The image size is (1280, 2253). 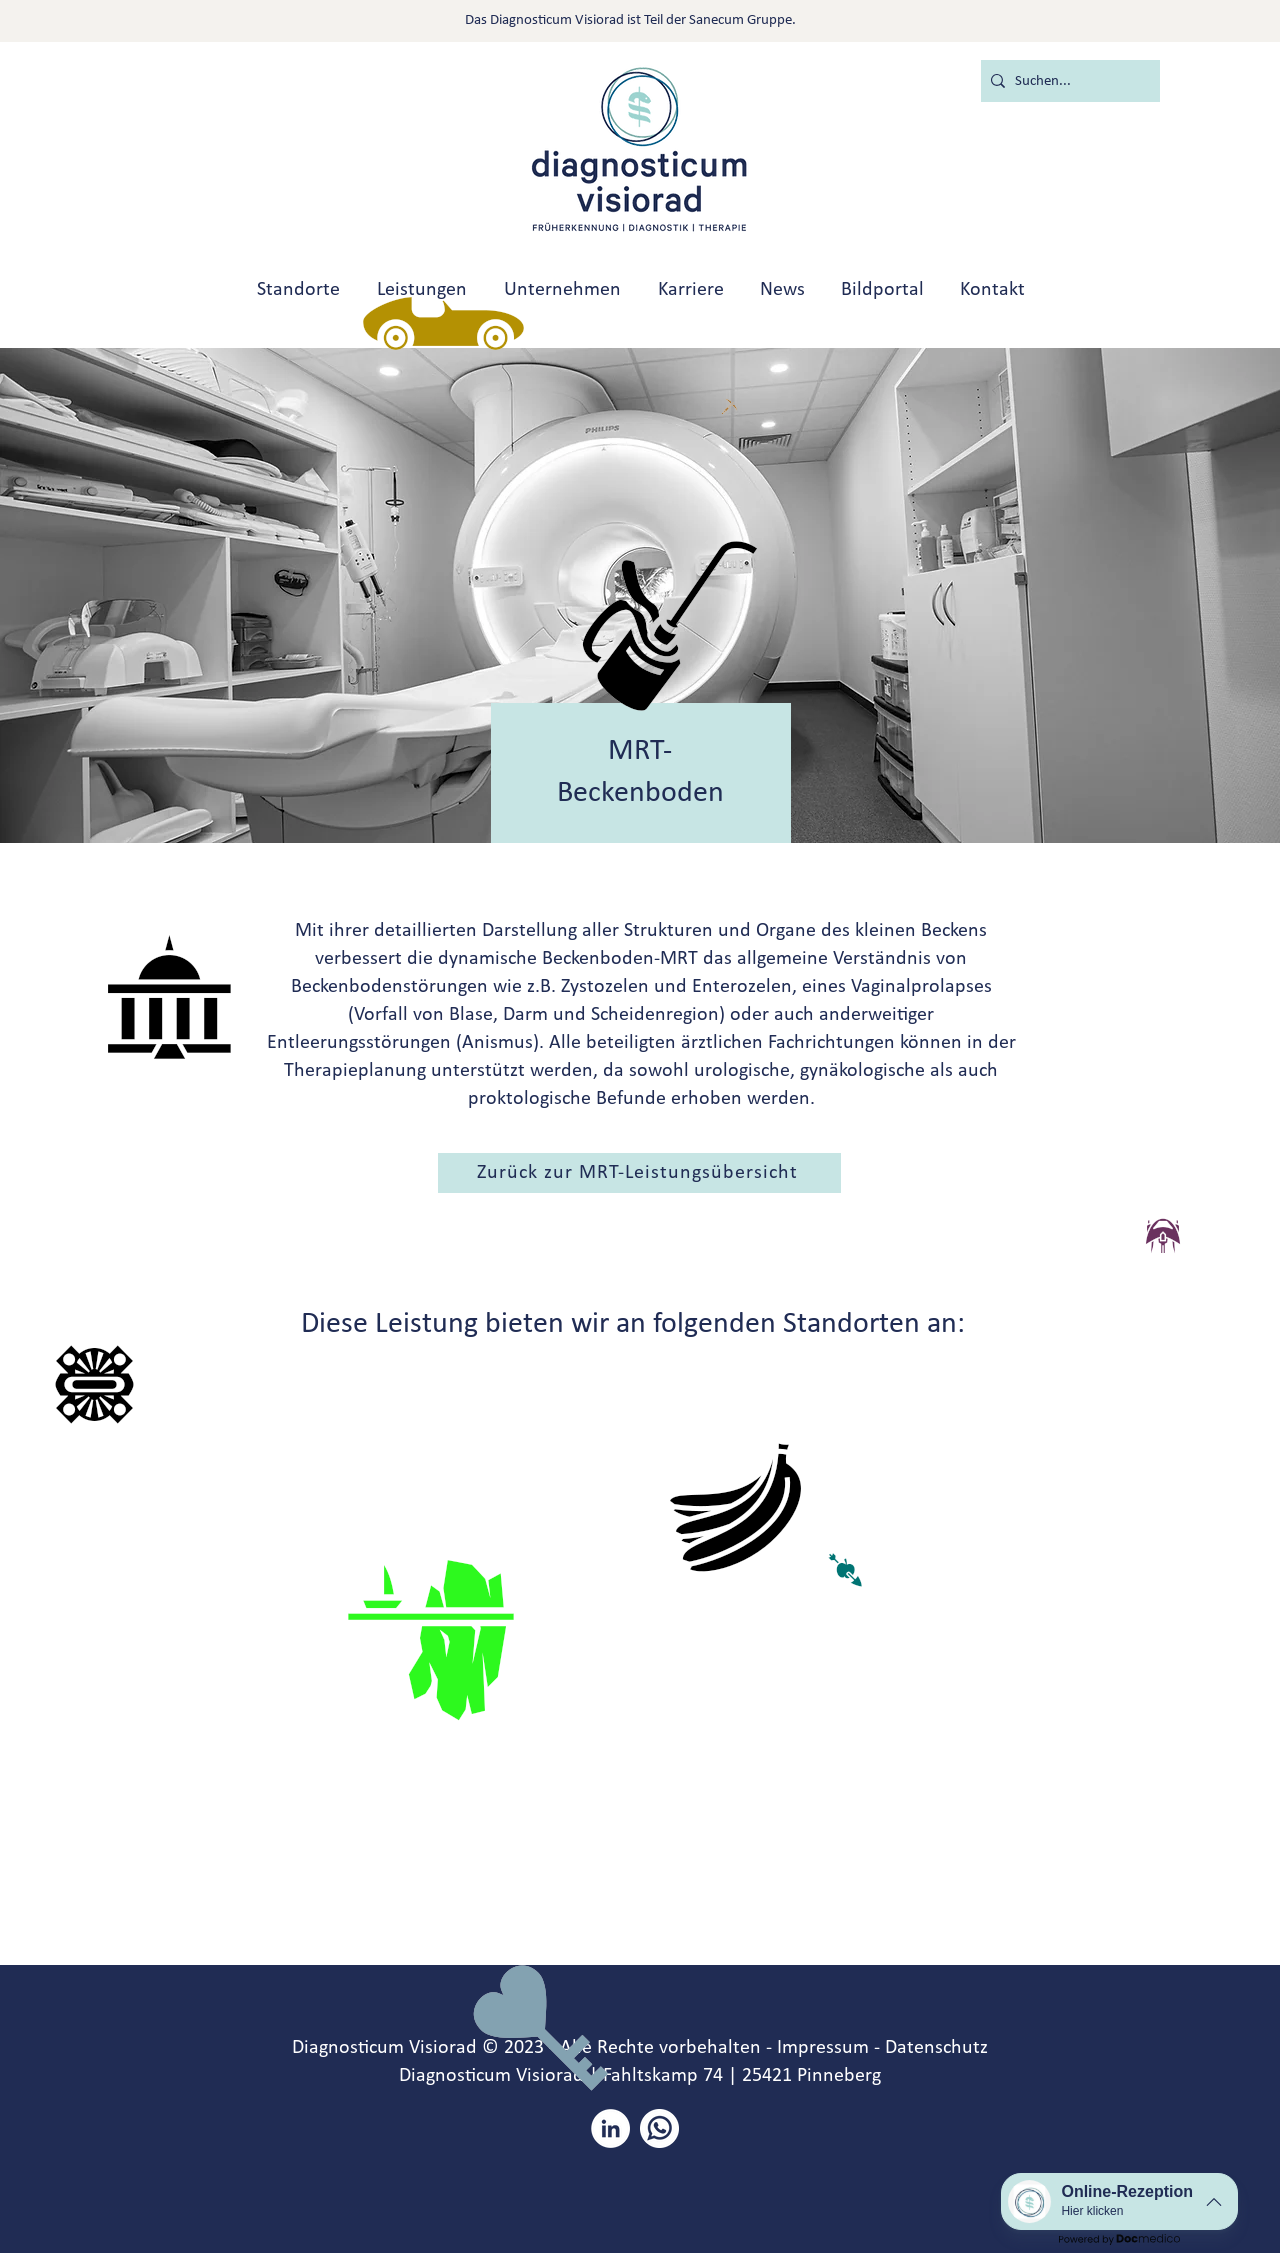 I want to click on select interceptor ship class, so click(x=1163, y=1236).